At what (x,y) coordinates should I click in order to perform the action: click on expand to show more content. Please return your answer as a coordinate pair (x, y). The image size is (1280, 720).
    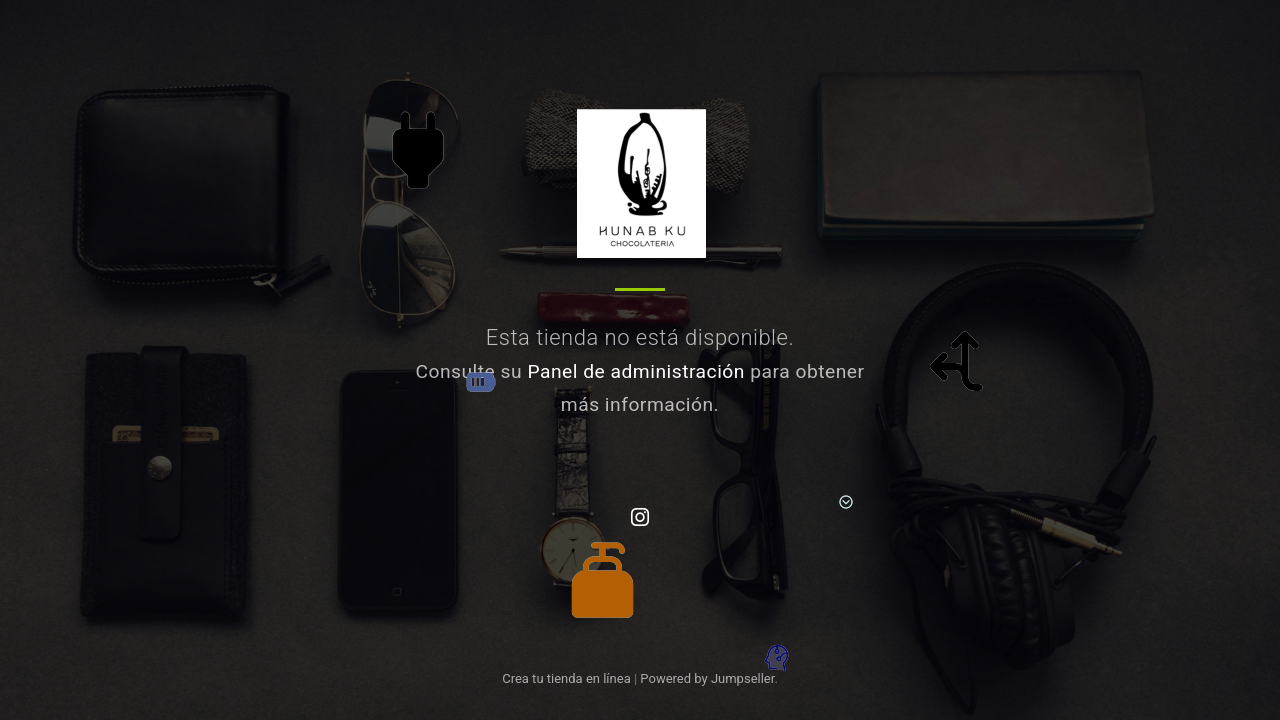
    Looking at the image, I should click on (846, 502).